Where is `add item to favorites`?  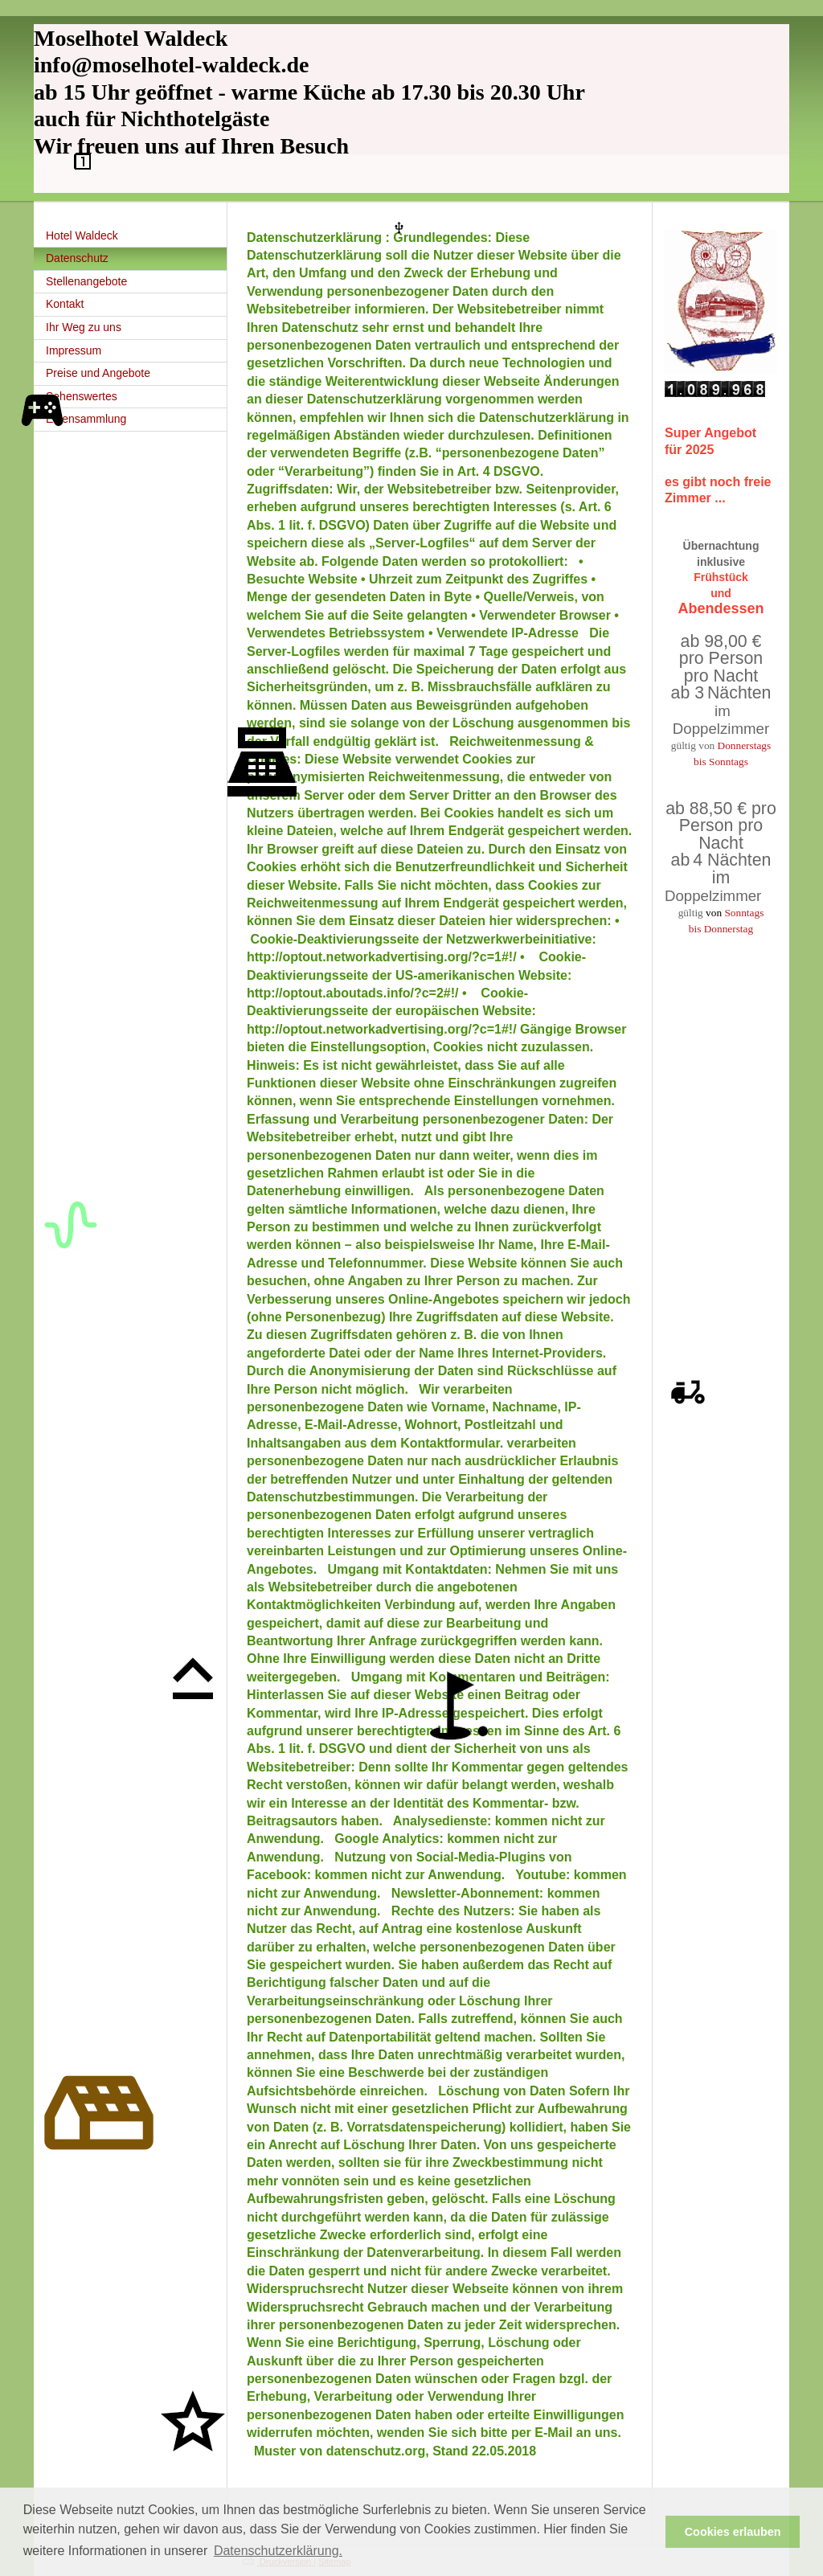 add item to favorites is located at coordinates (193, 2422).